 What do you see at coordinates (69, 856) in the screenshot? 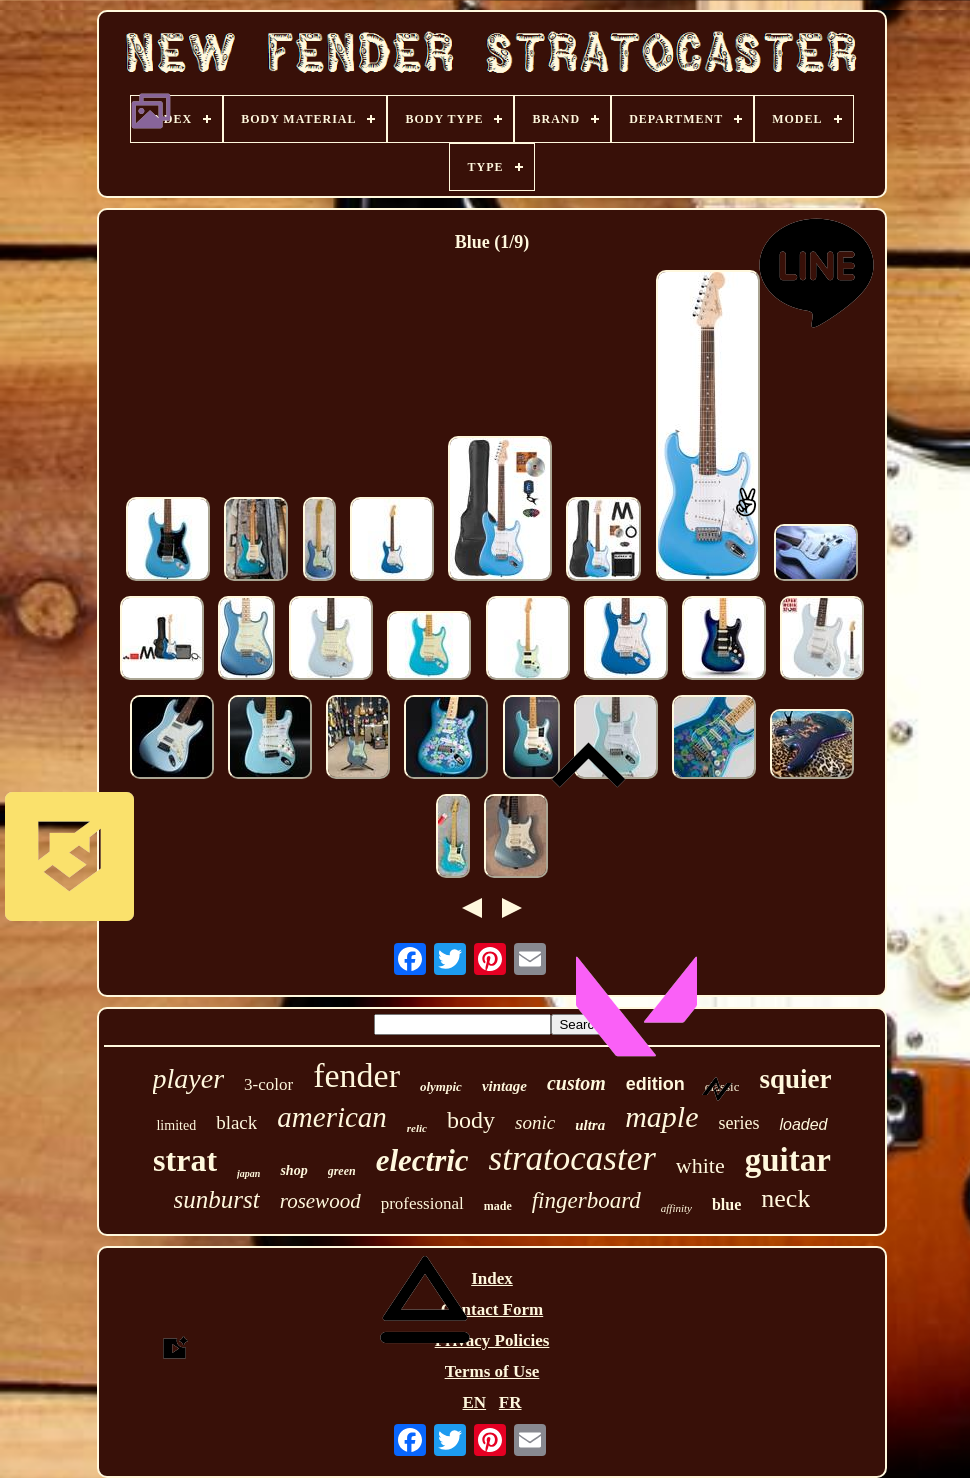
I see `clubforce app or service logo` at bounding box center [69, 856].